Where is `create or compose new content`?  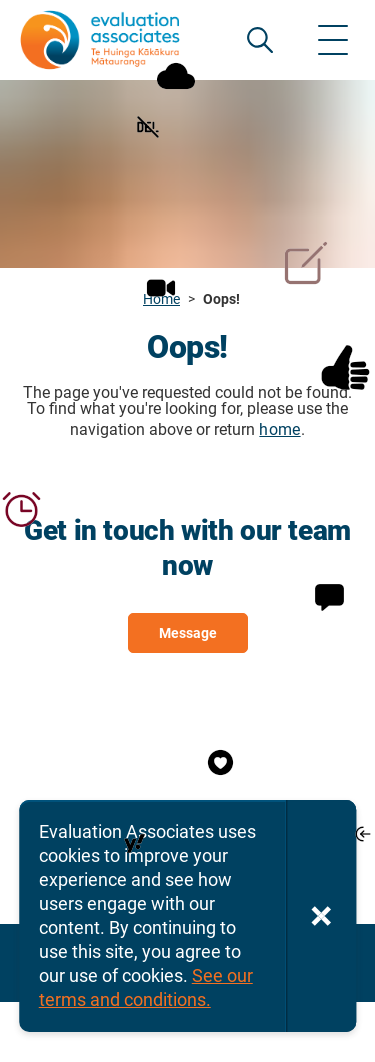 create or compose new content is located at coordinates (306, 263).